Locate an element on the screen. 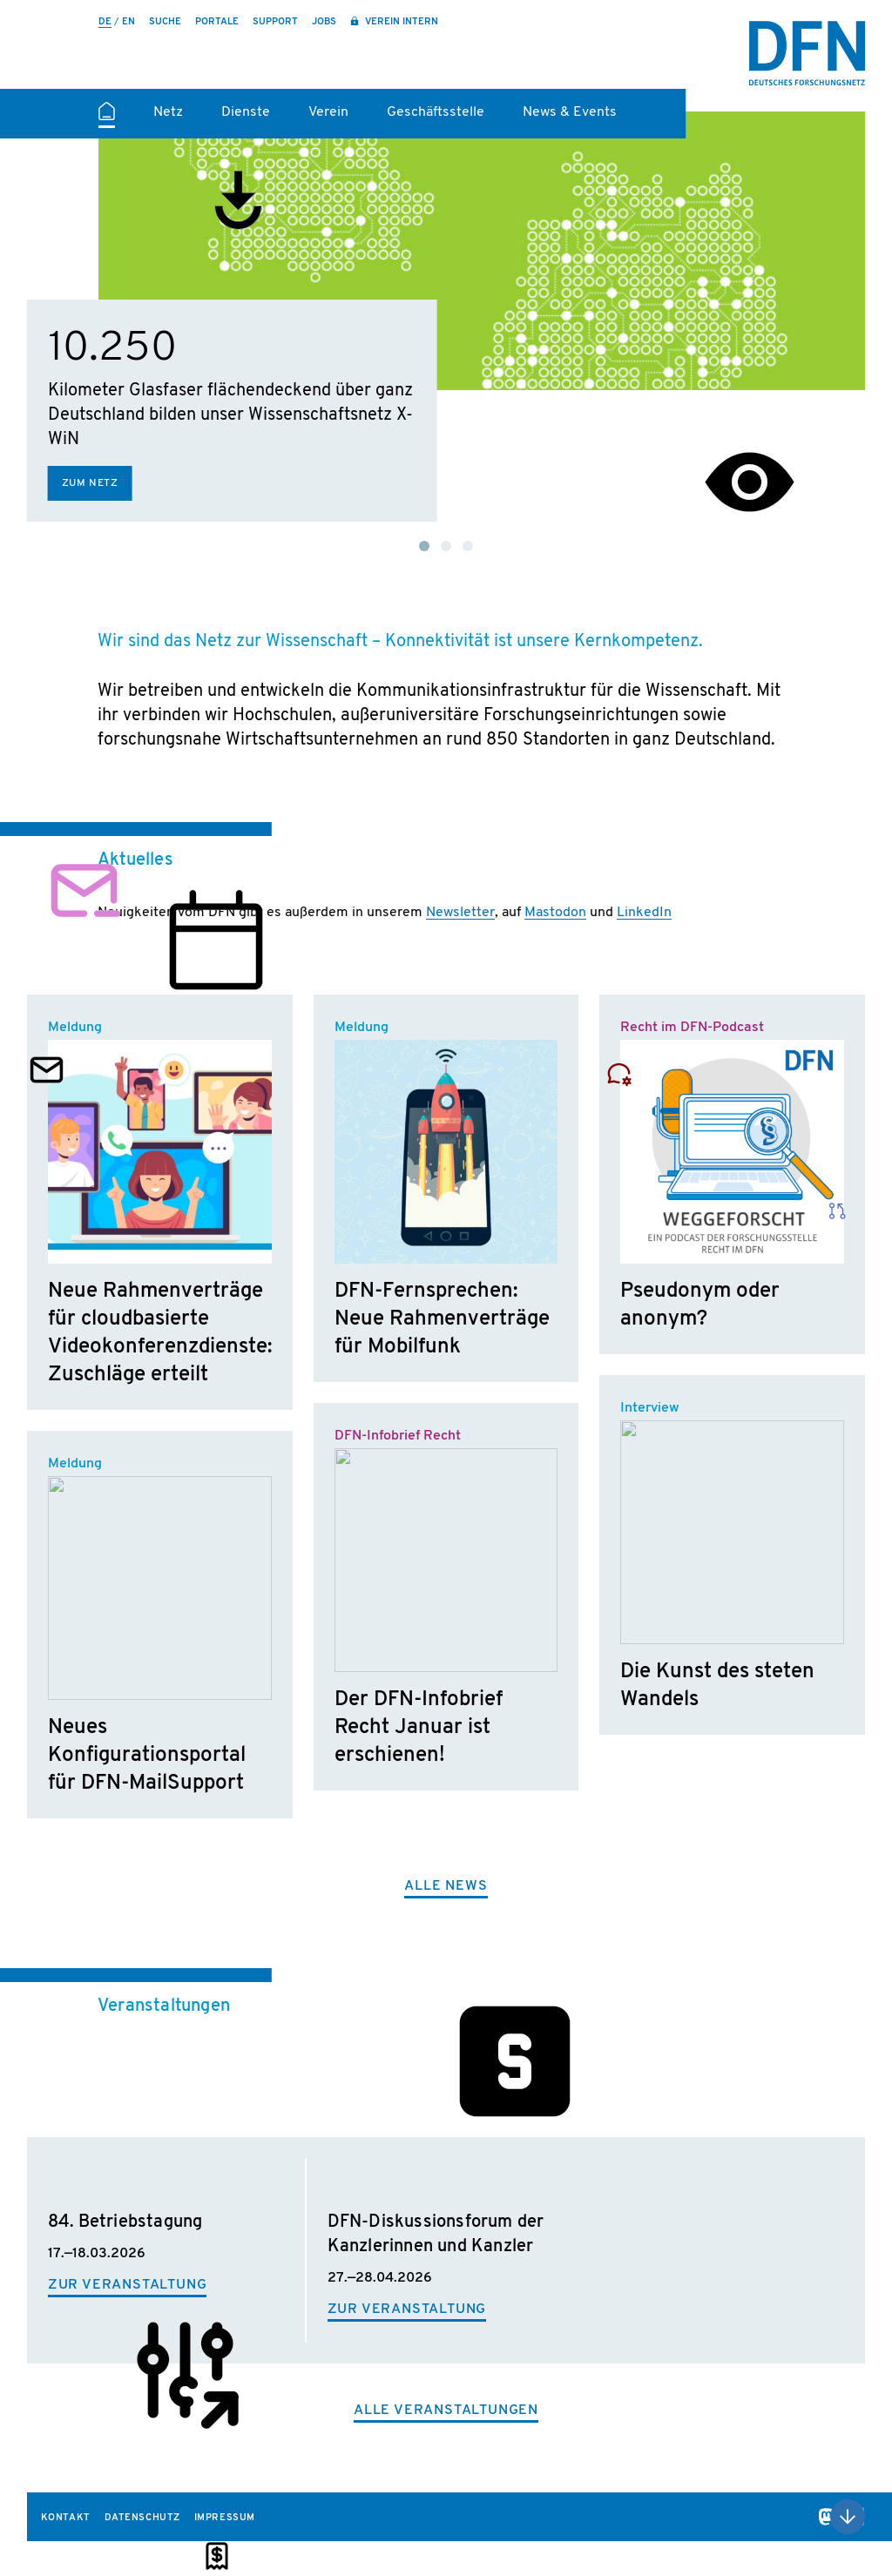 The image size is (892, 2576). view calendar or scheduled events is located at coordinates (216, 943).